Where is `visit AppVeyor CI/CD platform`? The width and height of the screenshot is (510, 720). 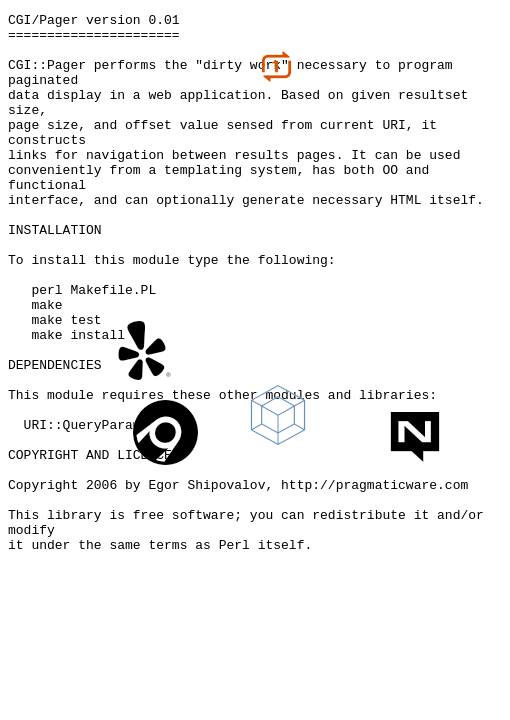 visit AppVeyor CI/CD platform is located at coordinates (165, 432).